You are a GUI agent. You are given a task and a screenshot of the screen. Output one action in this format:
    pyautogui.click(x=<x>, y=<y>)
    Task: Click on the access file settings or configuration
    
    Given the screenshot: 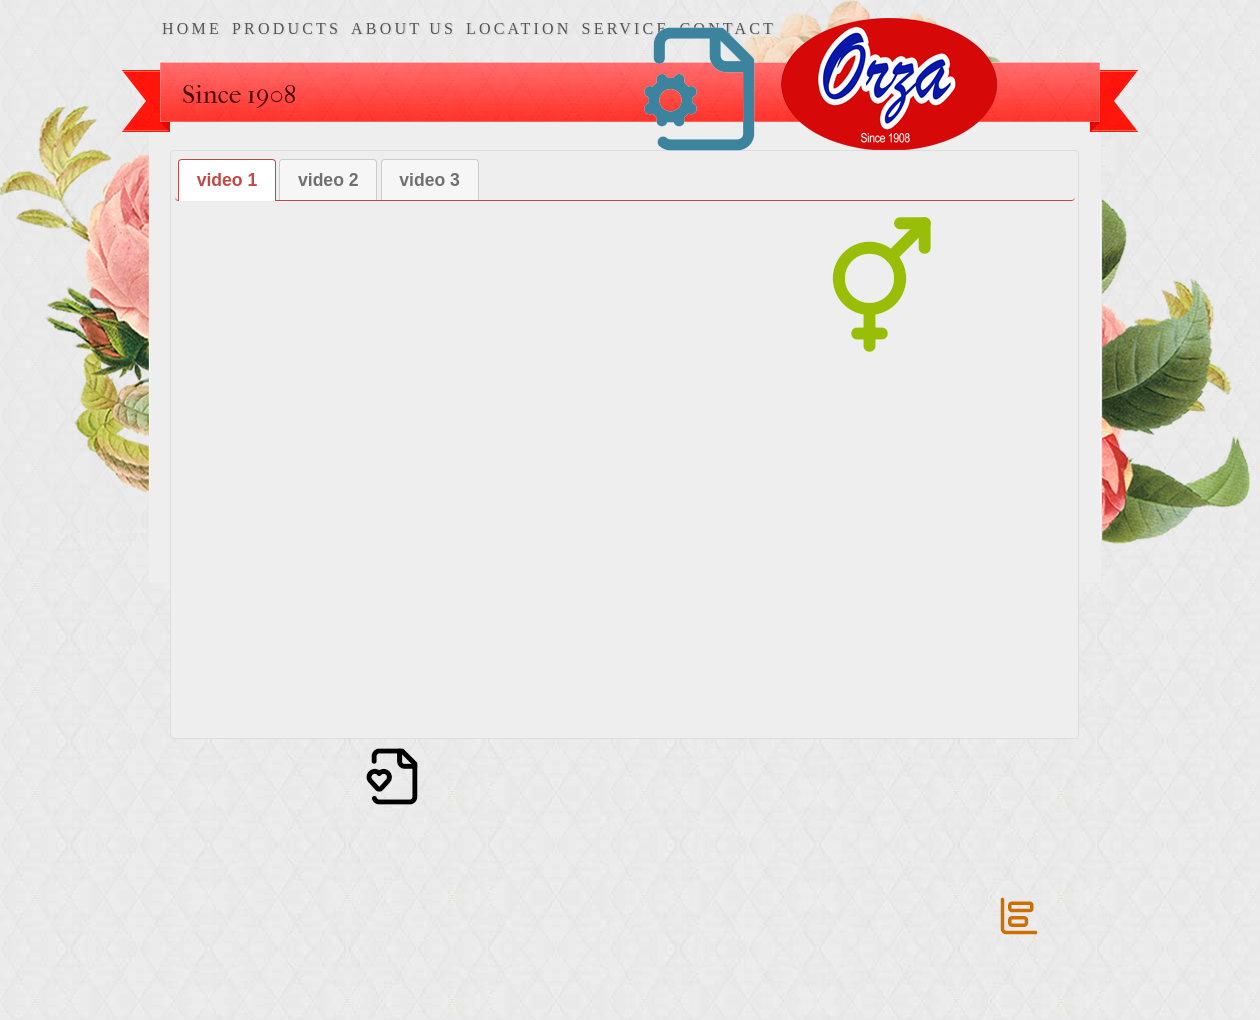 What is the action you would take?
    pyautogui.click(x=704, y=89)
    